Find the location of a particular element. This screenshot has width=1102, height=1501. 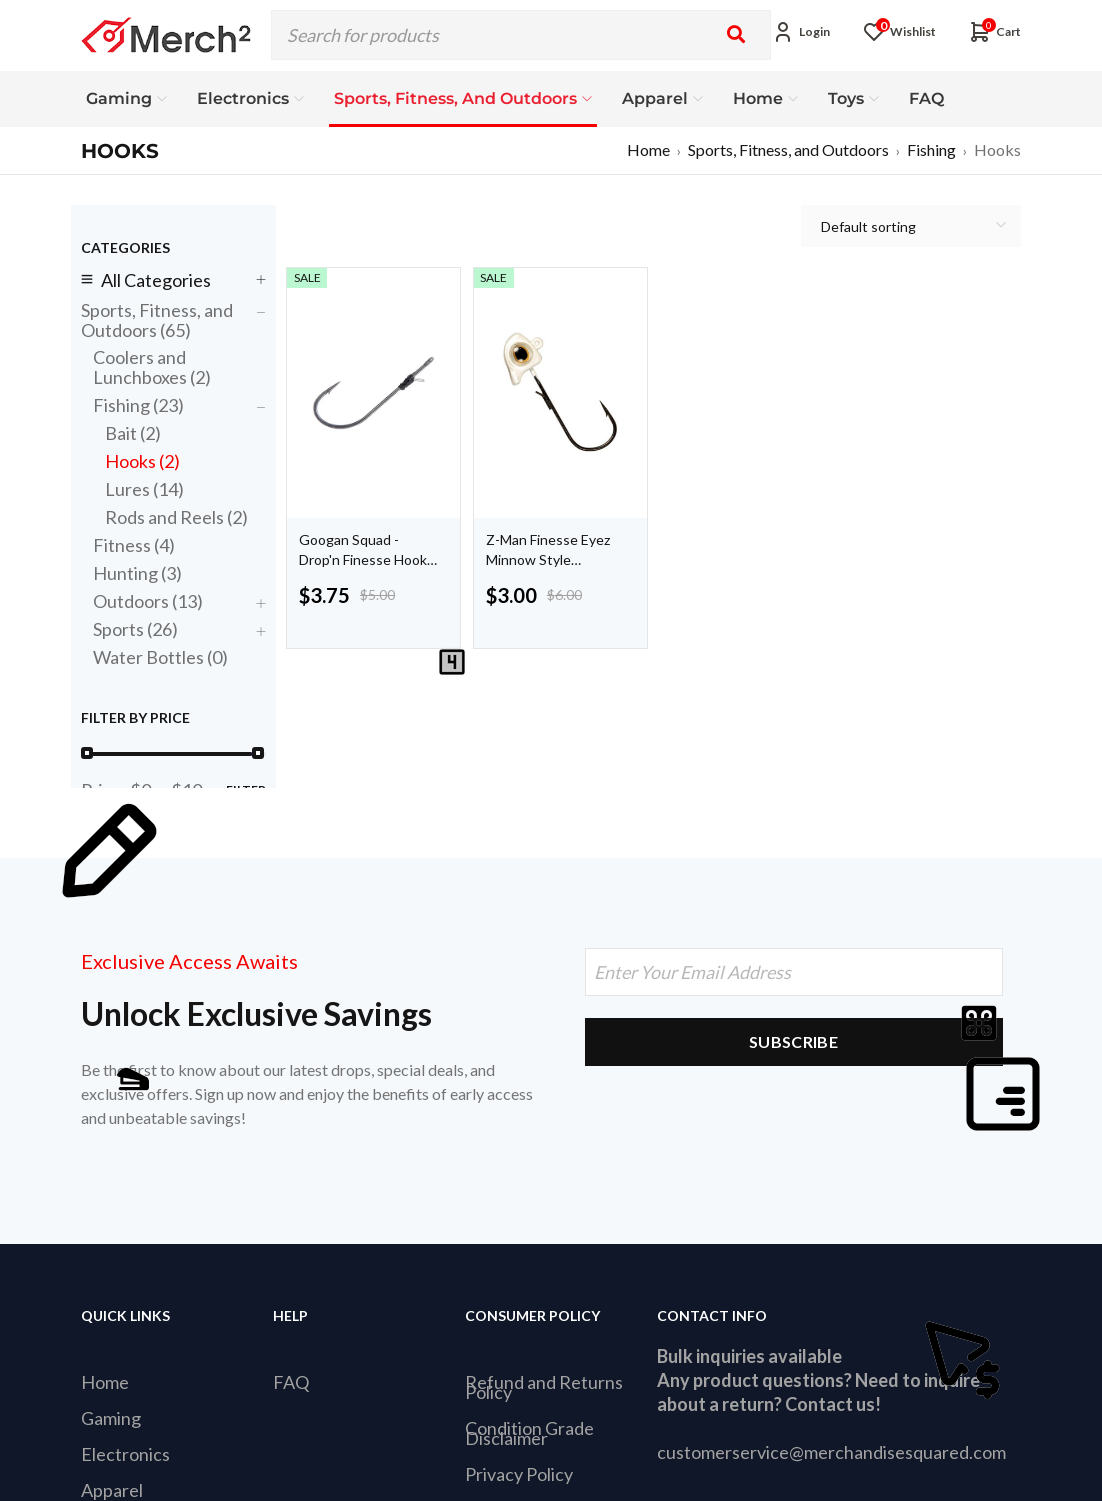

edit content or settings is located at coordinates (109, 850).